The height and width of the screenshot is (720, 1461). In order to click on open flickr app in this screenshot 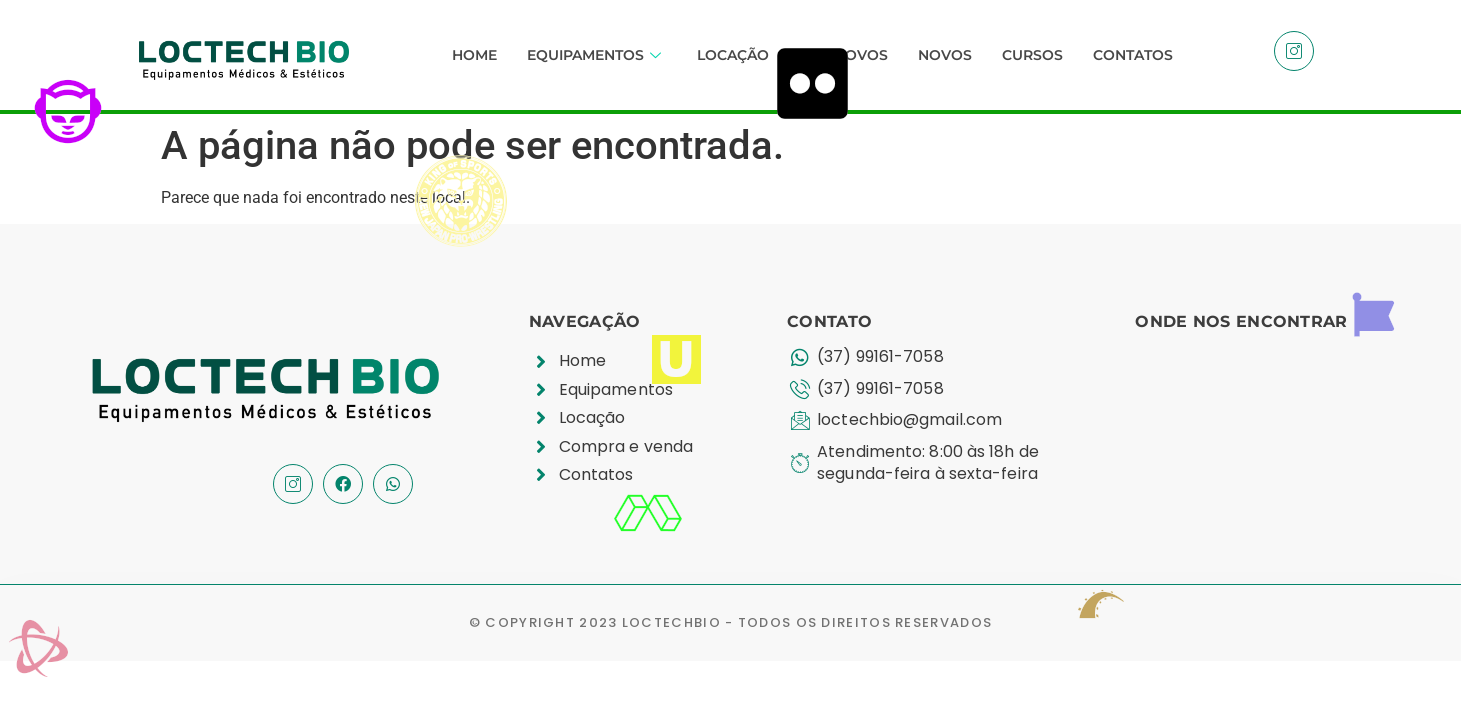, I will do `click(812, 83)`.